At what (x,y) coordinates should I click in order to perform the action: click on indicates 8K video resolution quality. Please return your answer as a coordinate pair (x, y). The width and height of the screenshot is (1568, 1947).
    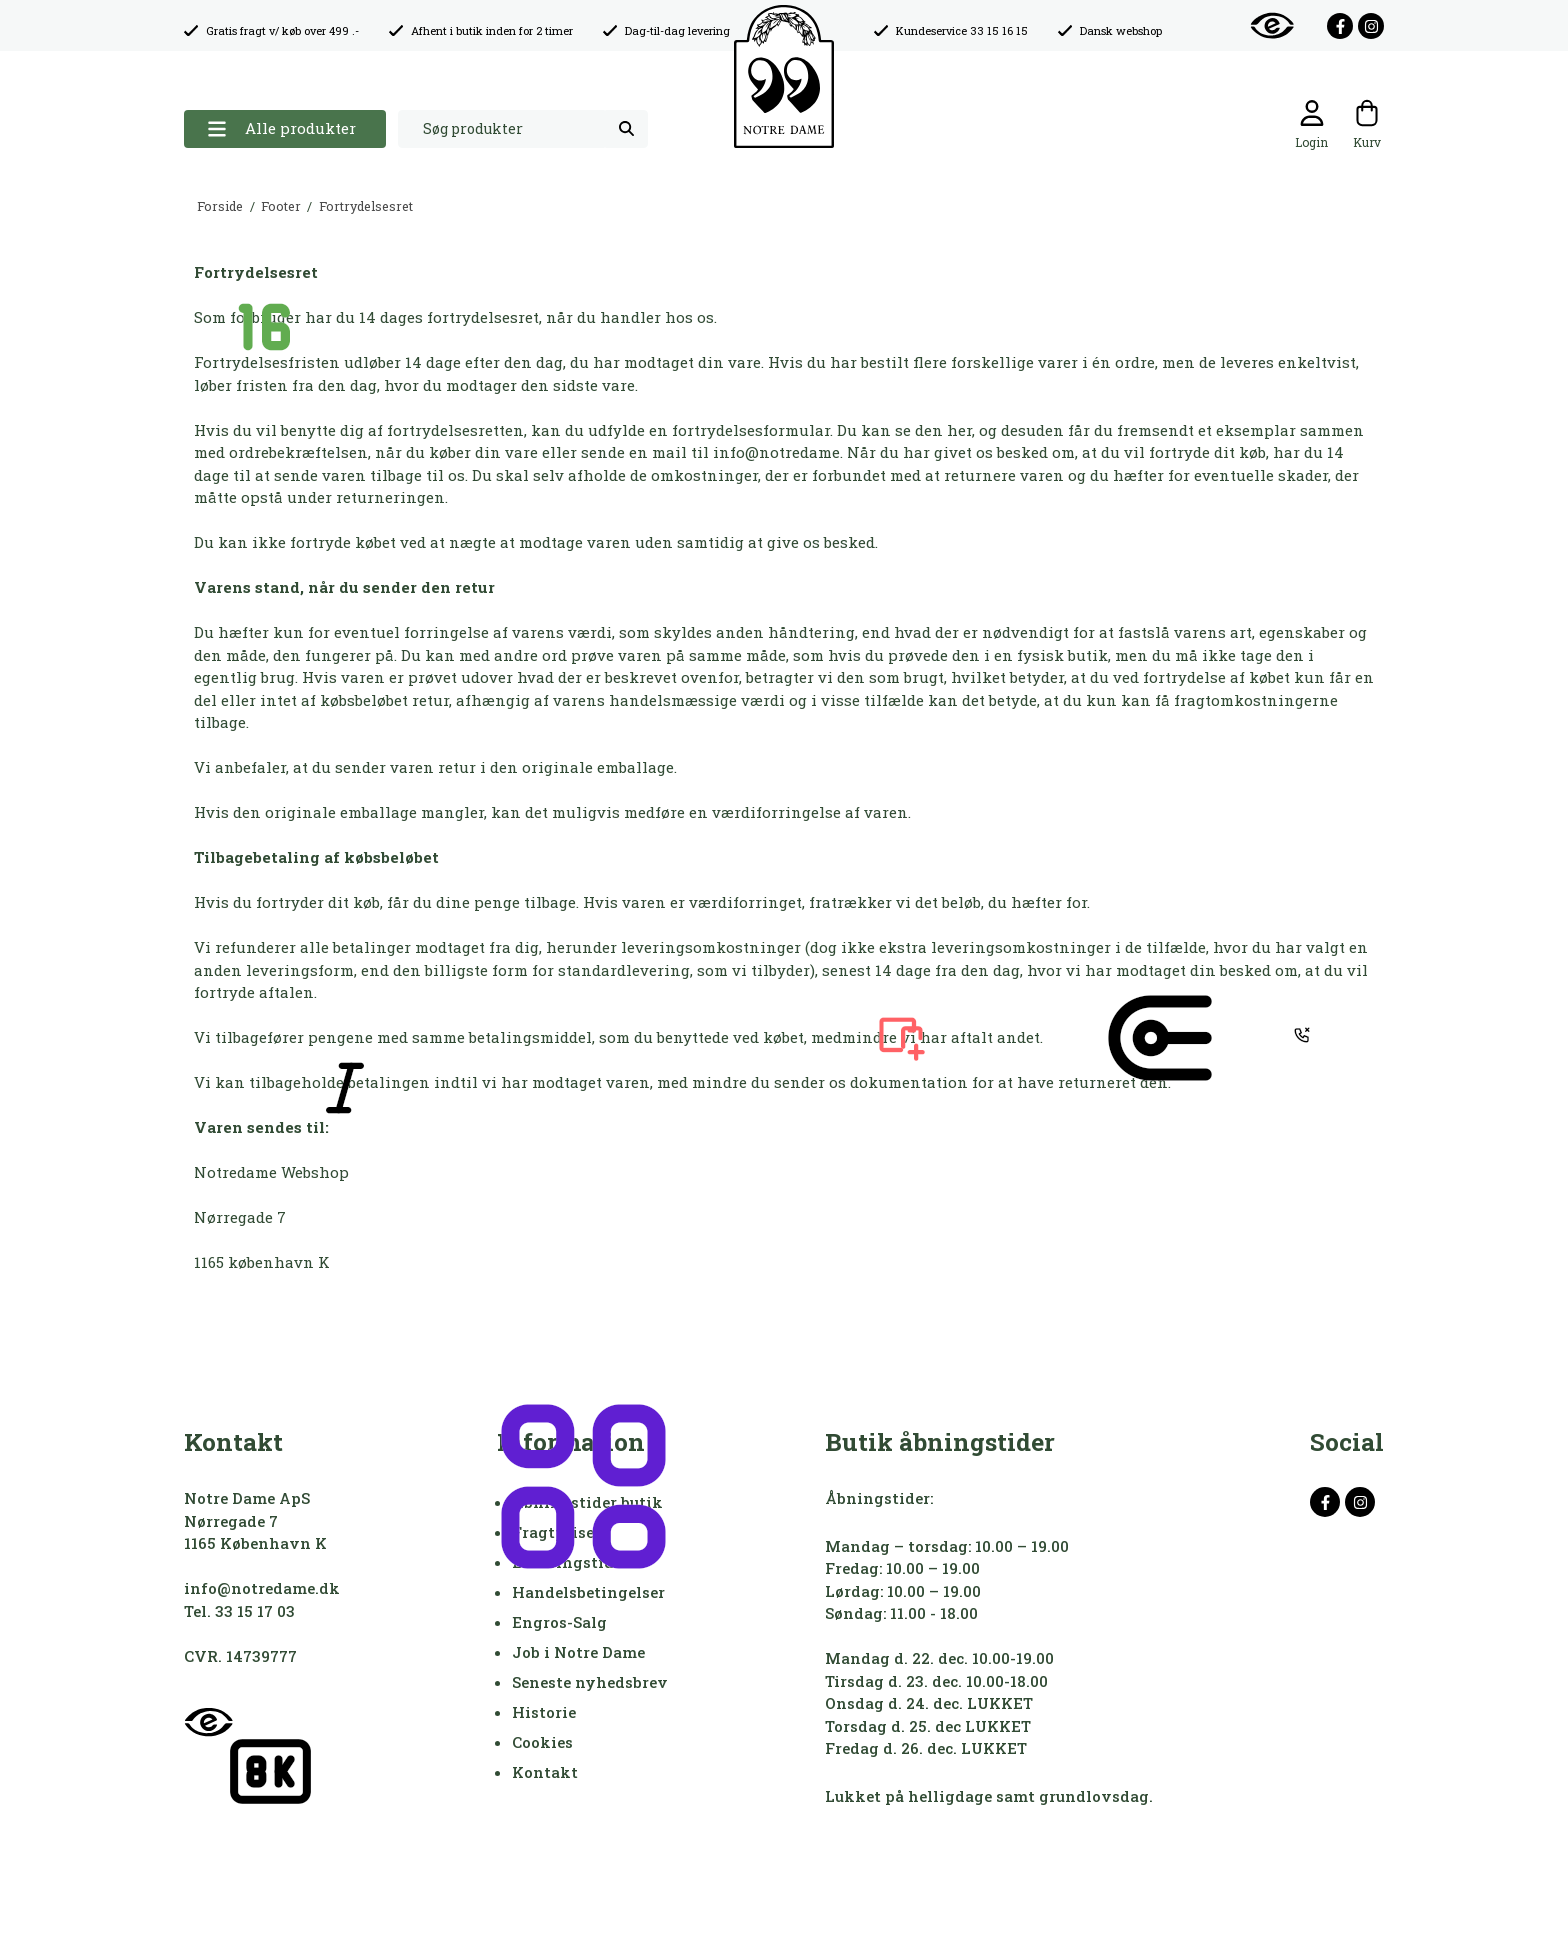
    Looking at the image, I should click on (270, 1771).